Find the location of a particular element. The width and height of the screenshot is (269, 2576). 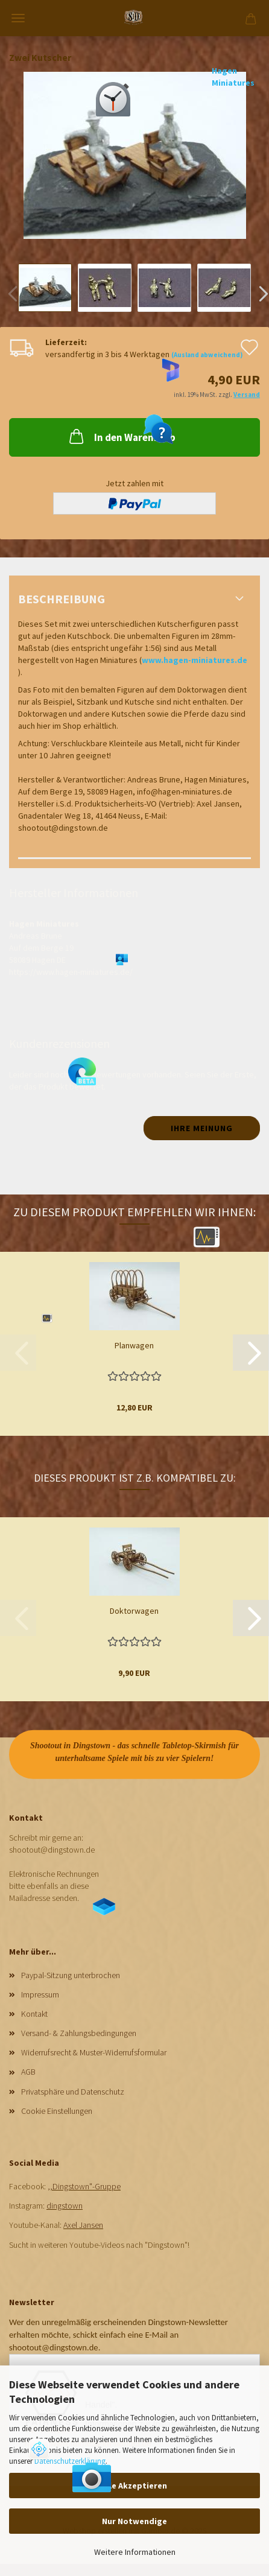

open Microsoft Dynamics app is located at coordinates (171, 370).